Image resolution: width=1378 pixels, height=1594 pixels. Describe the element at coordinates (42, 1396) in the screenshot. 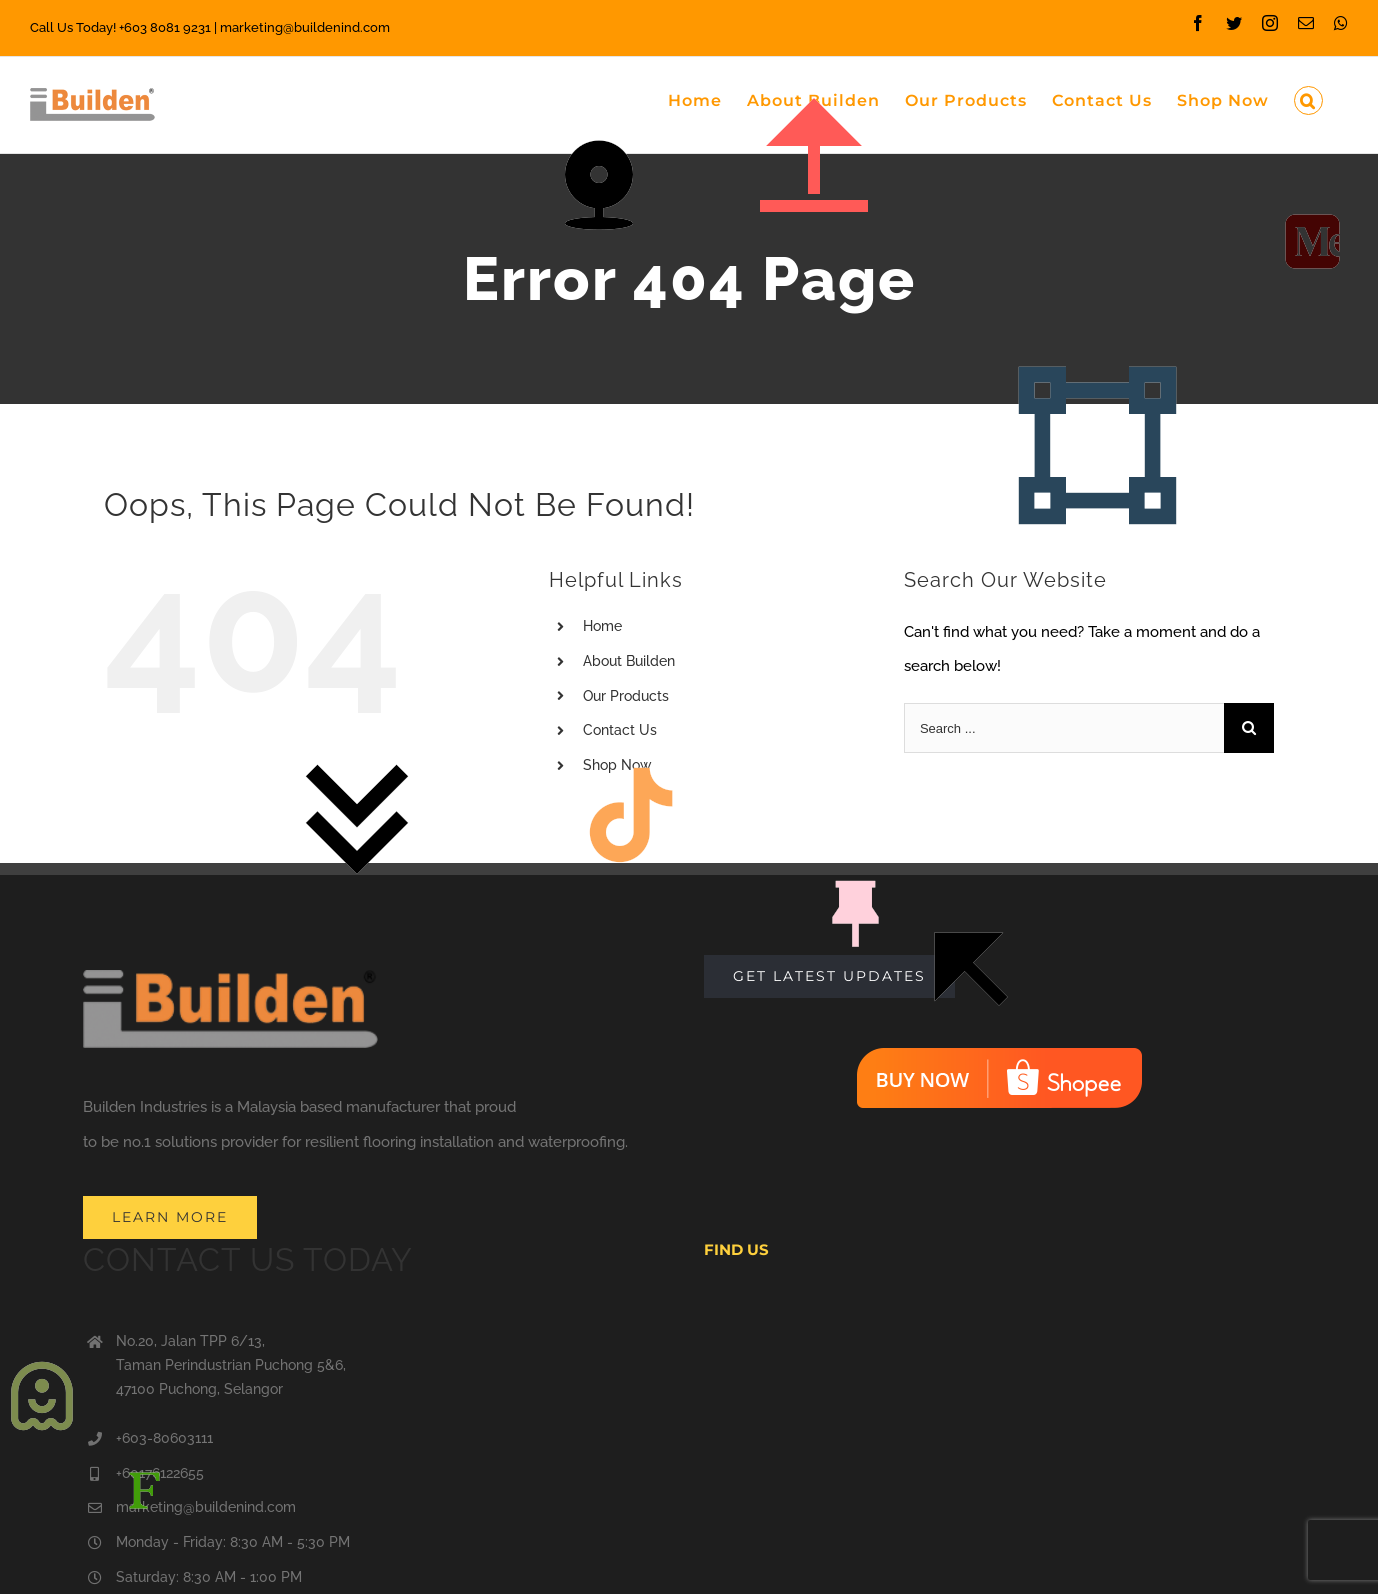

I see `fun ghost avatar or profile icon` at that location.